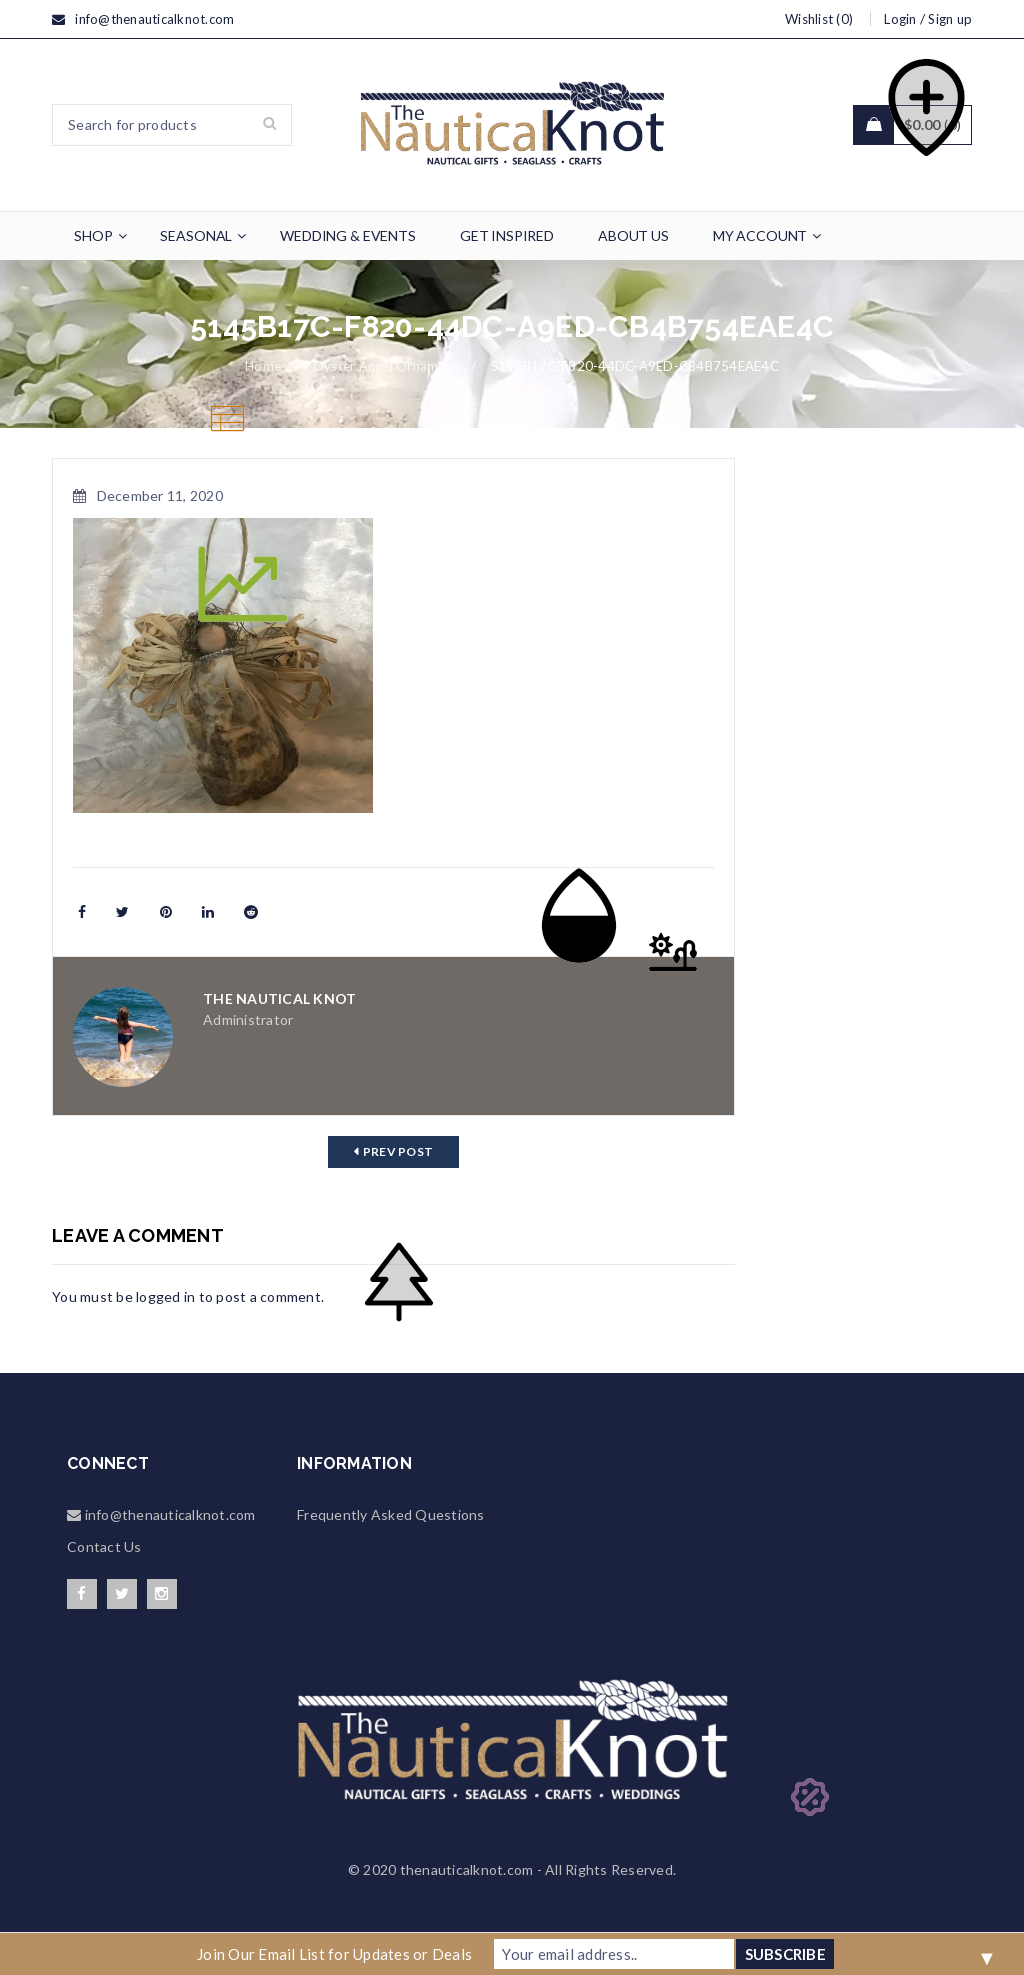  What do you see at coordinates (926, 107) in the screenshot?
I see `add a new location pin` at bounding box center [926, 107].